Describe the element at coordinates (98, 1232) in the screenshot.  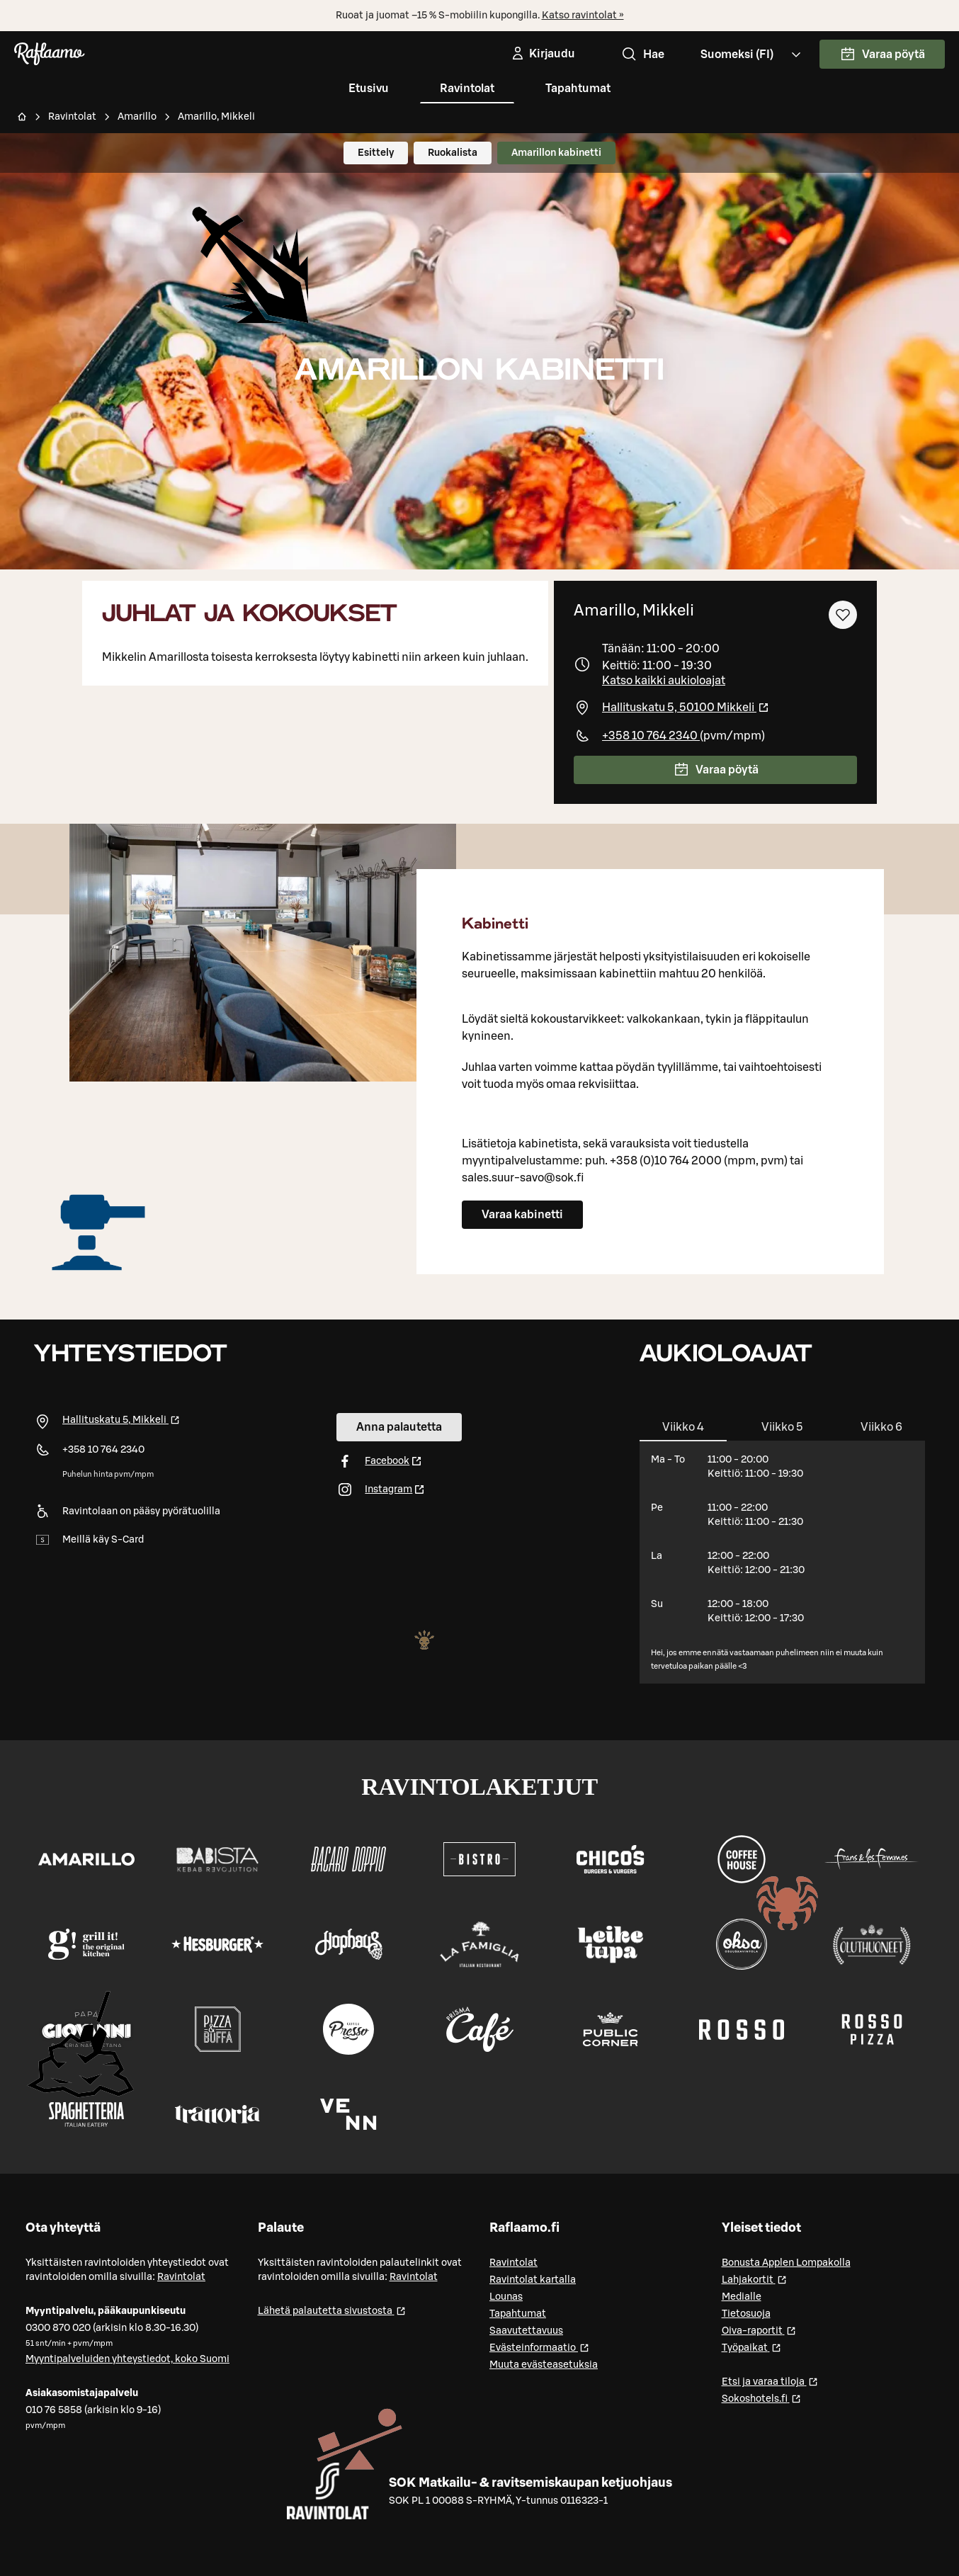
I see `turret defense unit in a strategy game` at that location.